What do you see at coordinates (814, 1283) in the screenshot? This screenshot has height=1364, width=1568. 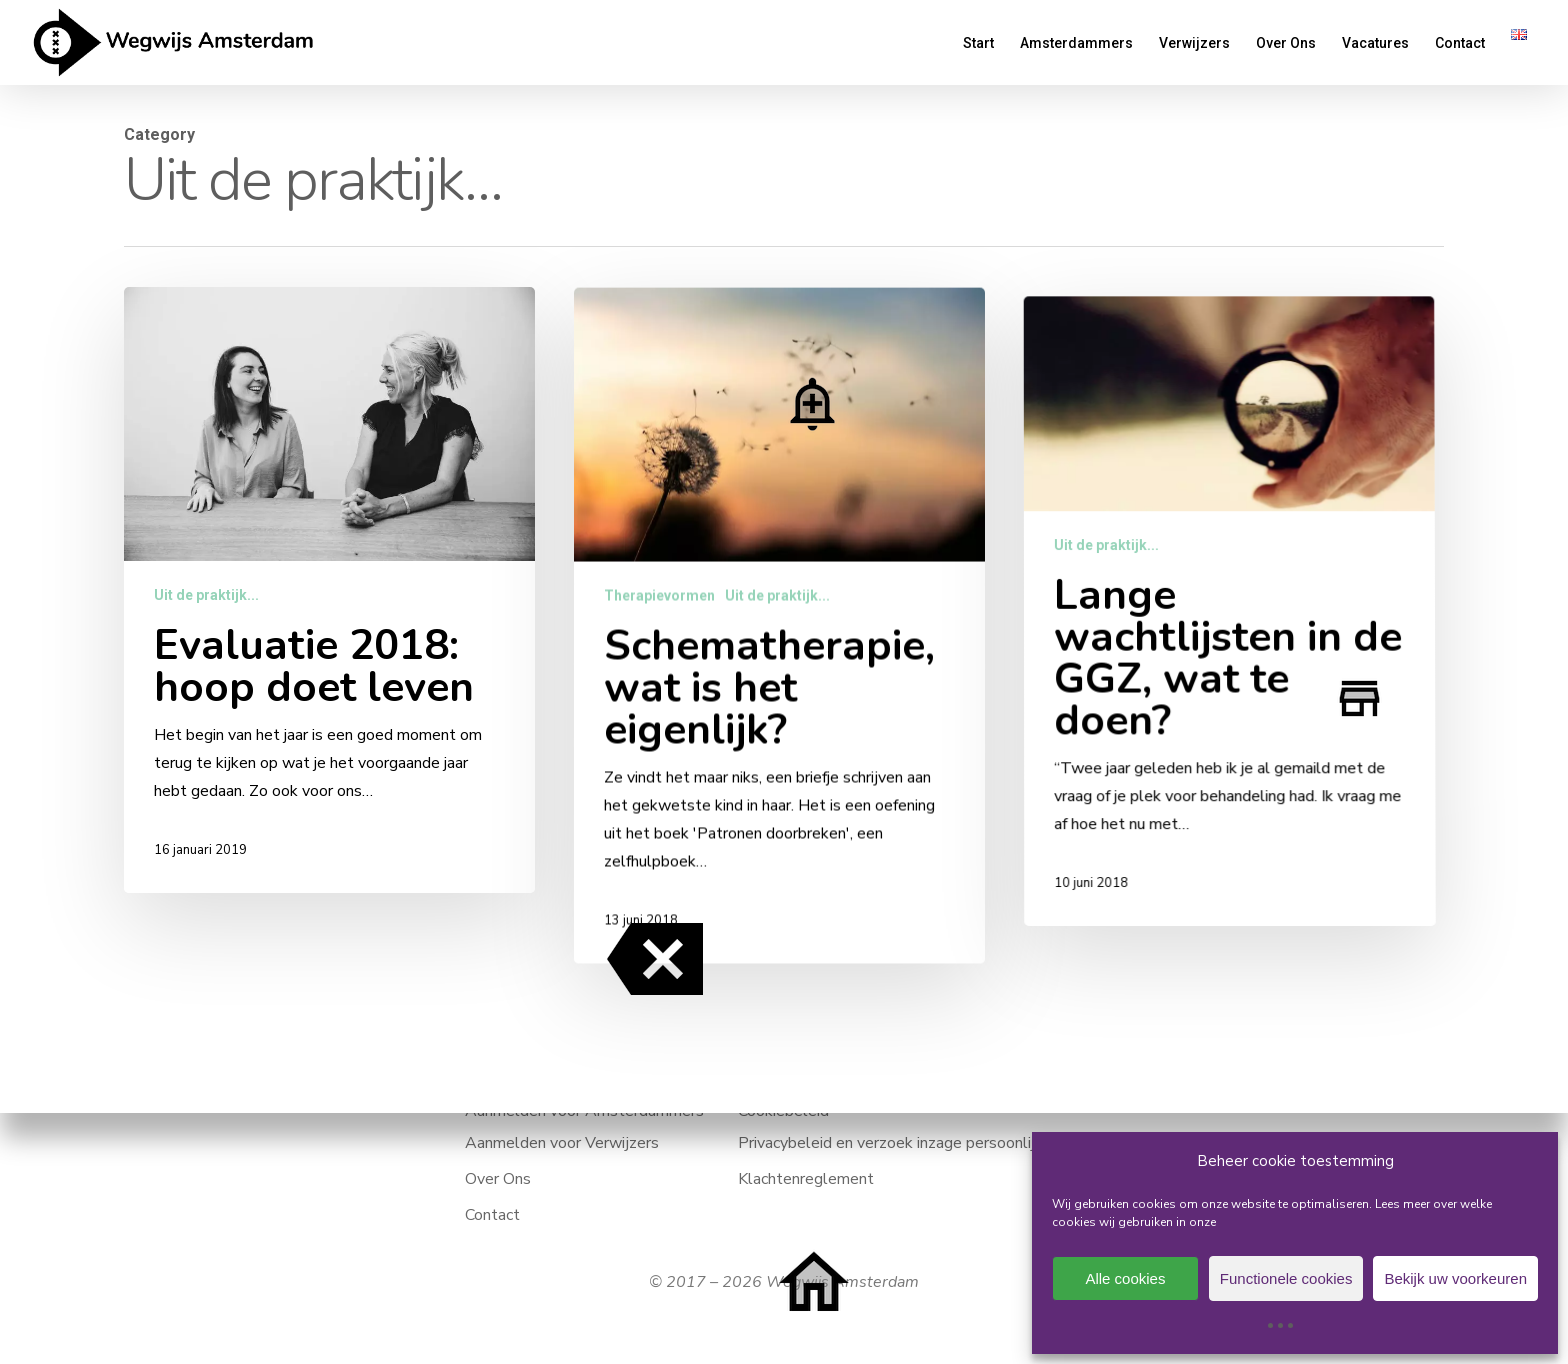 I see `navigate to the home screen` at bounding box center [814, 1283].